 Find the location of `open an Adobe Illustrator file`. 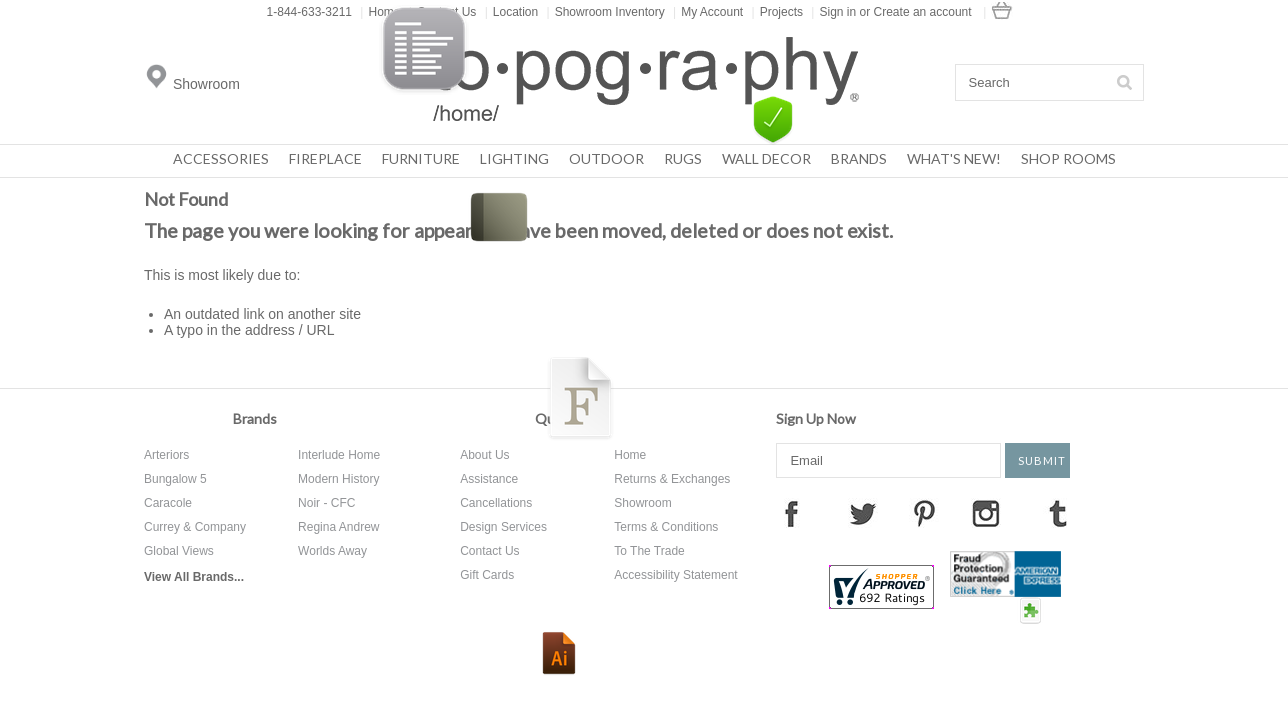

open an Adobe Illustrator file is located at coordinates (559, 653).